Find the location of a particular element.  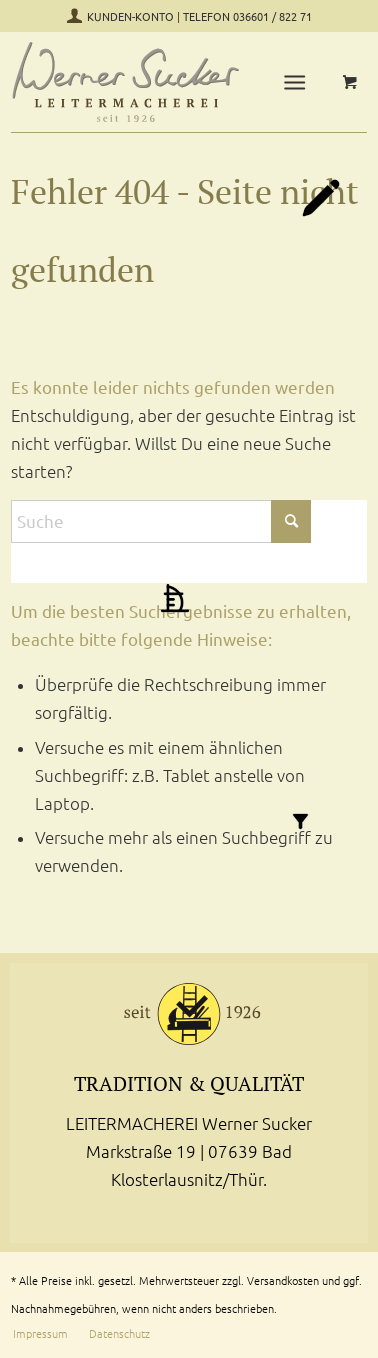

edit content or text is located at coordinates (321, 198).